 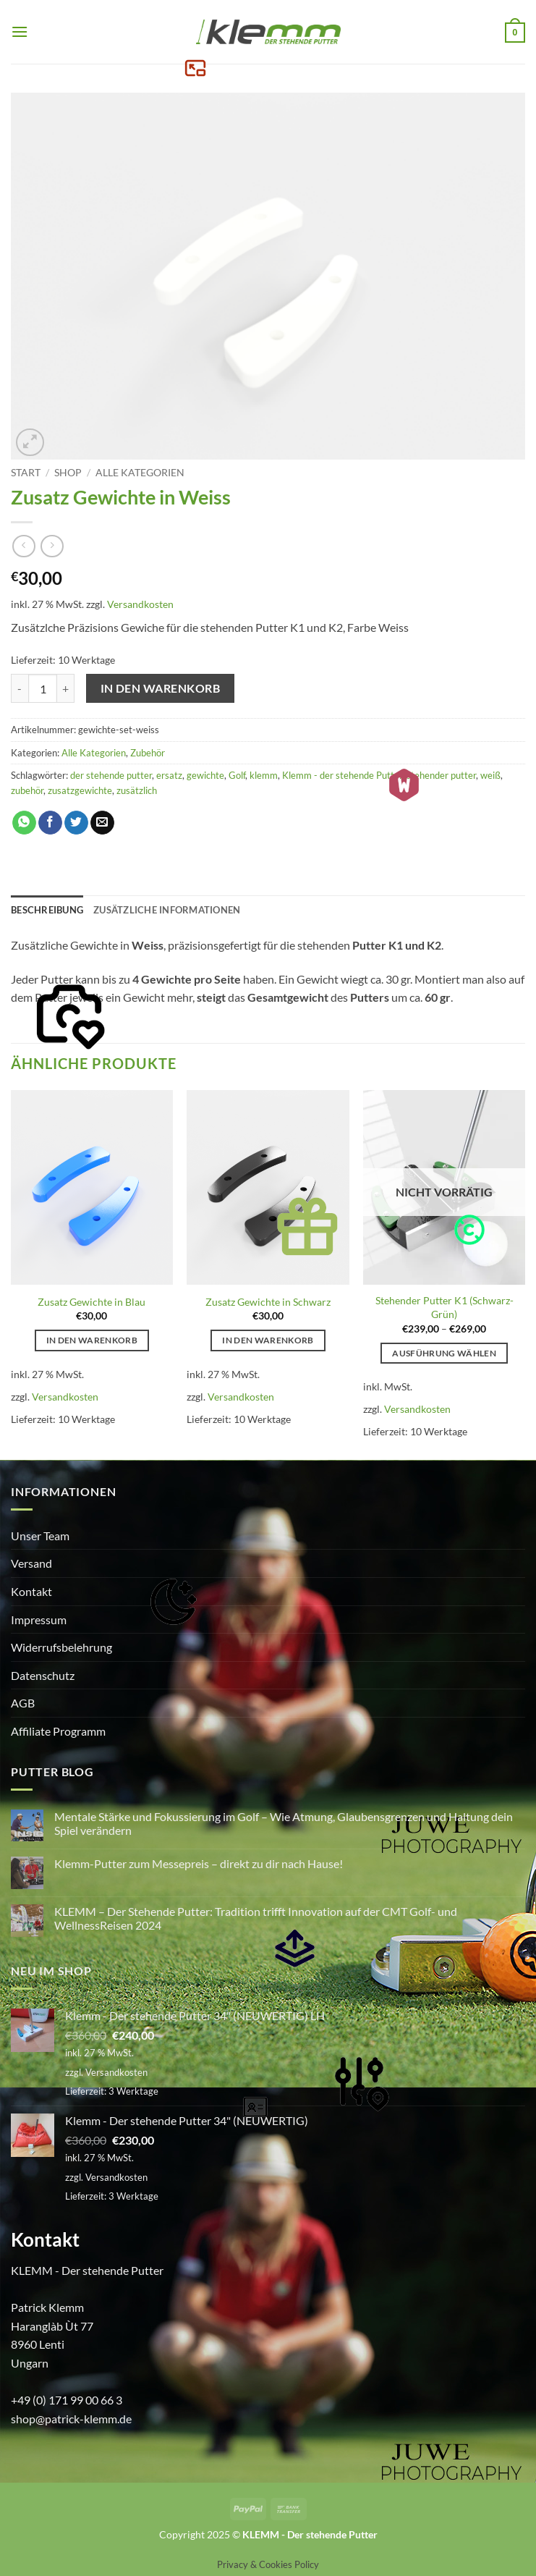 What do you see at coordinates (359, 2081) in the screenshot?
I see `pin or save current filter settings` at bounding box center [359, 2081].